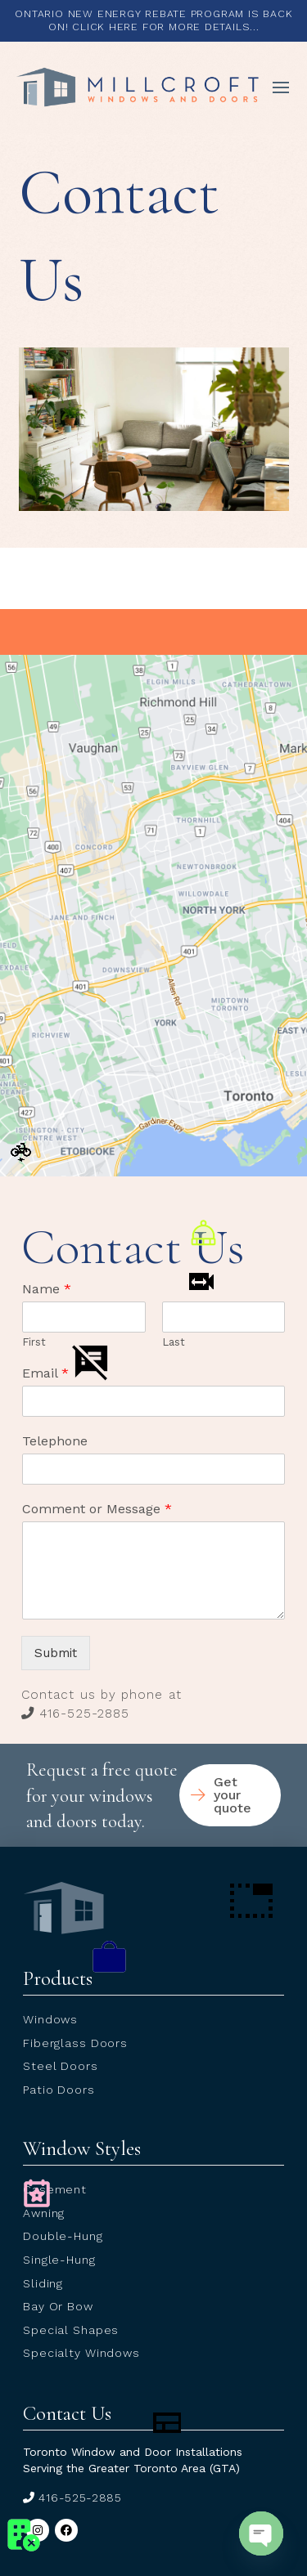 The height and width of the screenshot is (2576, 307). Describe the element at coordinates (23, 2534) in the screenshot. I see `remove a building or property from saved locations` at that location.